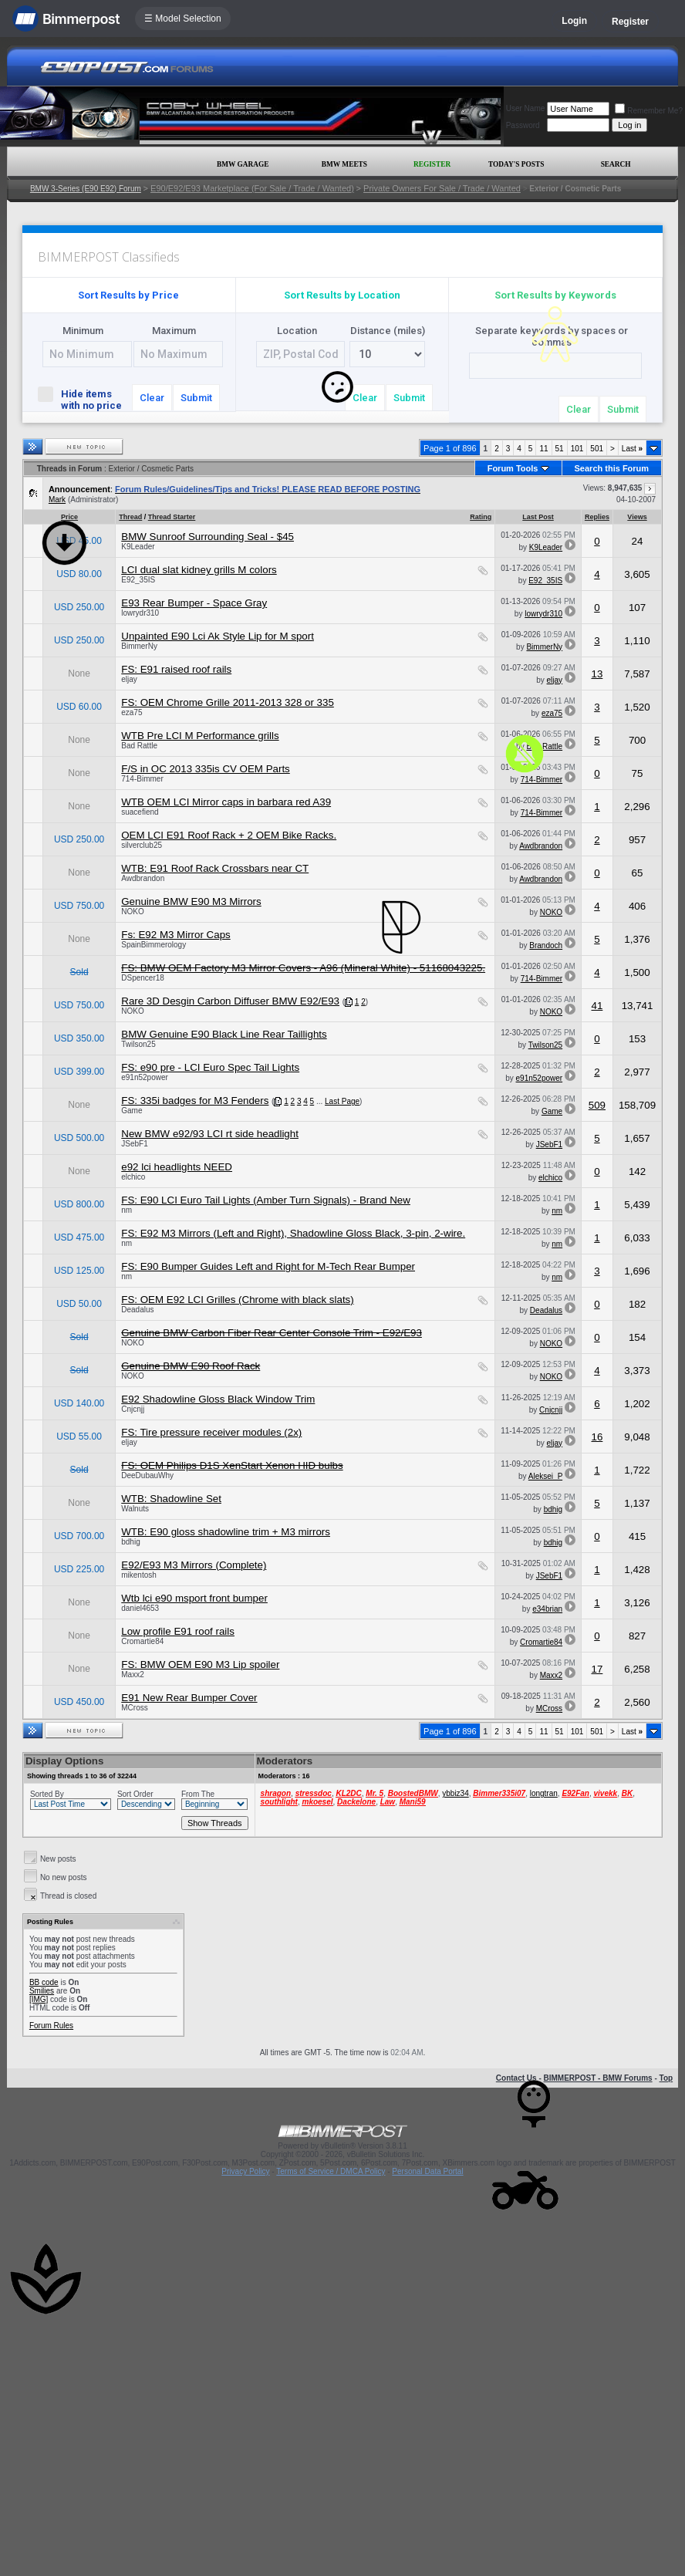 This screenshot has height=2576, width=685. What do you see at coordinates (397, 924) in the screenshot?
I see `phosphor icons library logo` at bounding box center [397, 924].